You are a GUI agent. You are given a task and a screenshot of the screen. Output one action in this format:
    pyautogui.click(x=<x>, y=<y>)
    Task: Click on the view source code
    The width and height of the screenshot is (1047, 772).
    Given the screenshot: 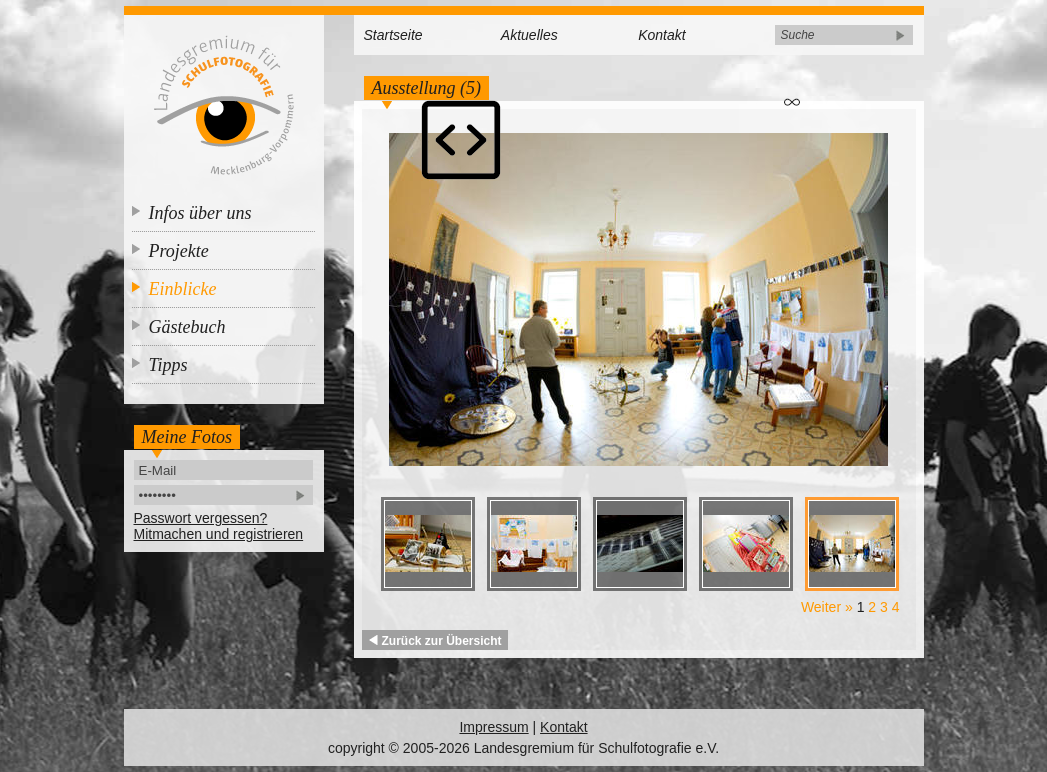 What is the action you would take?
    pyautogui.click(x=461, y=140)
    